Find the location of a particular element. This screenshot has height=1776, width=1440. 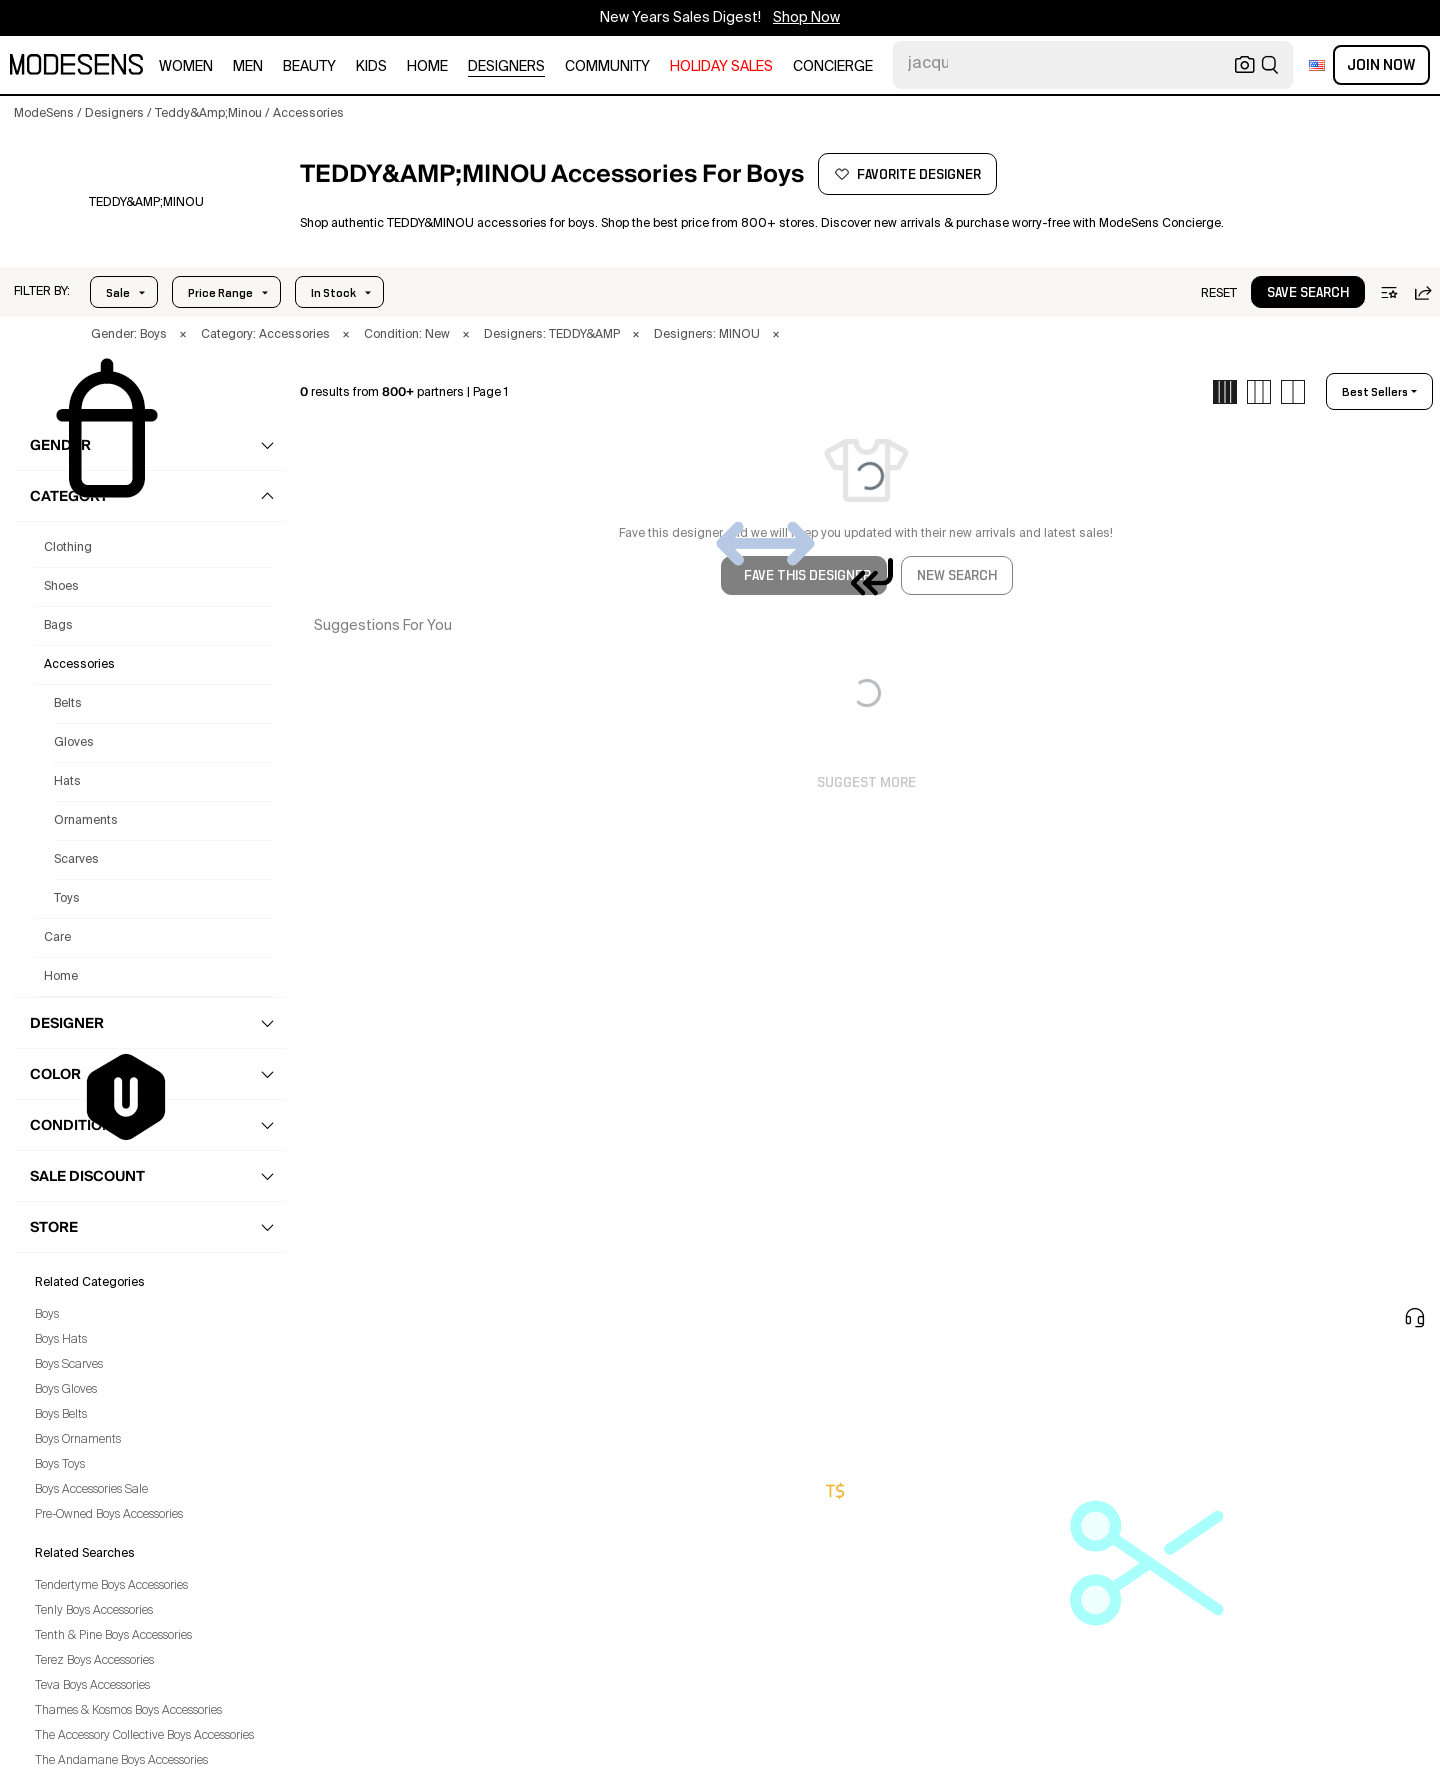

indicates a user or username initial is located at coordinates (126, 1097).